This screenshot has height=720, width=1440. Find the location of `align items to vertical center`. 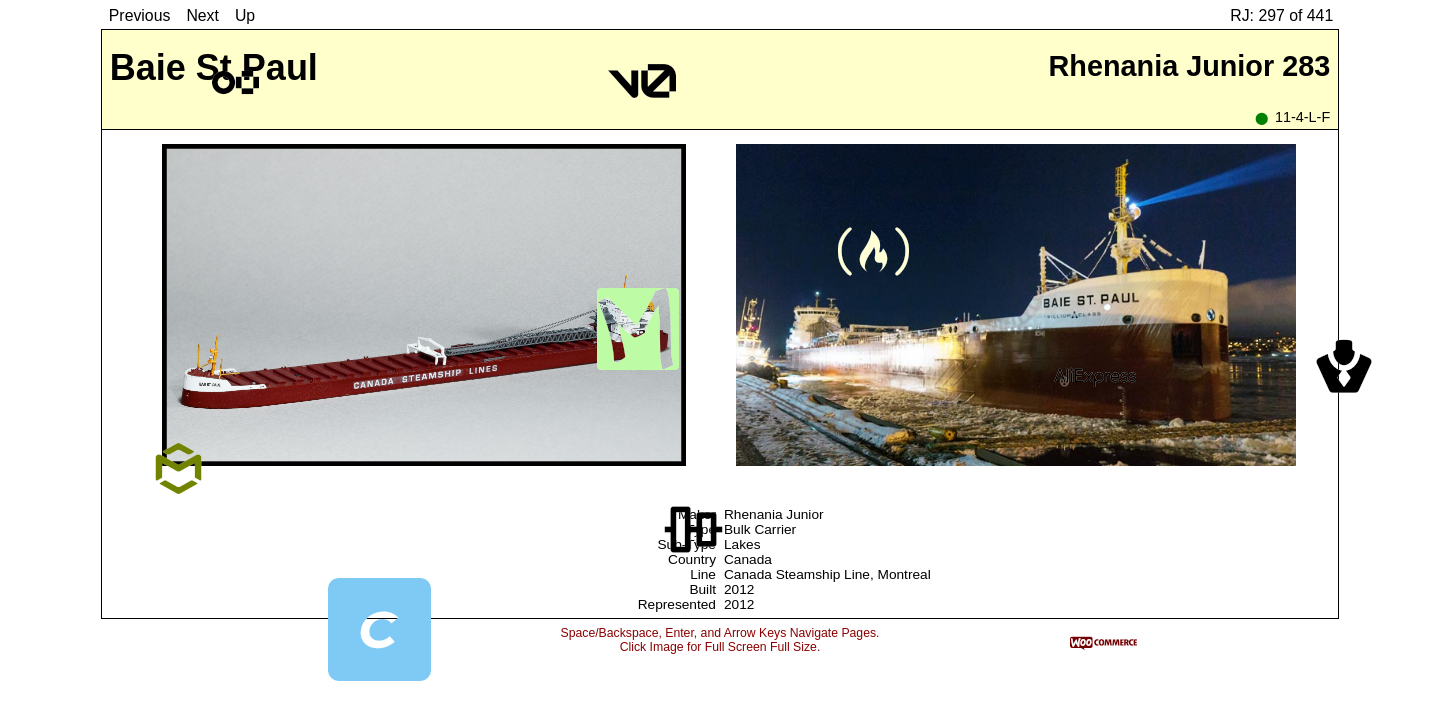

align items to vertical center is located at coordinates (693, 529).